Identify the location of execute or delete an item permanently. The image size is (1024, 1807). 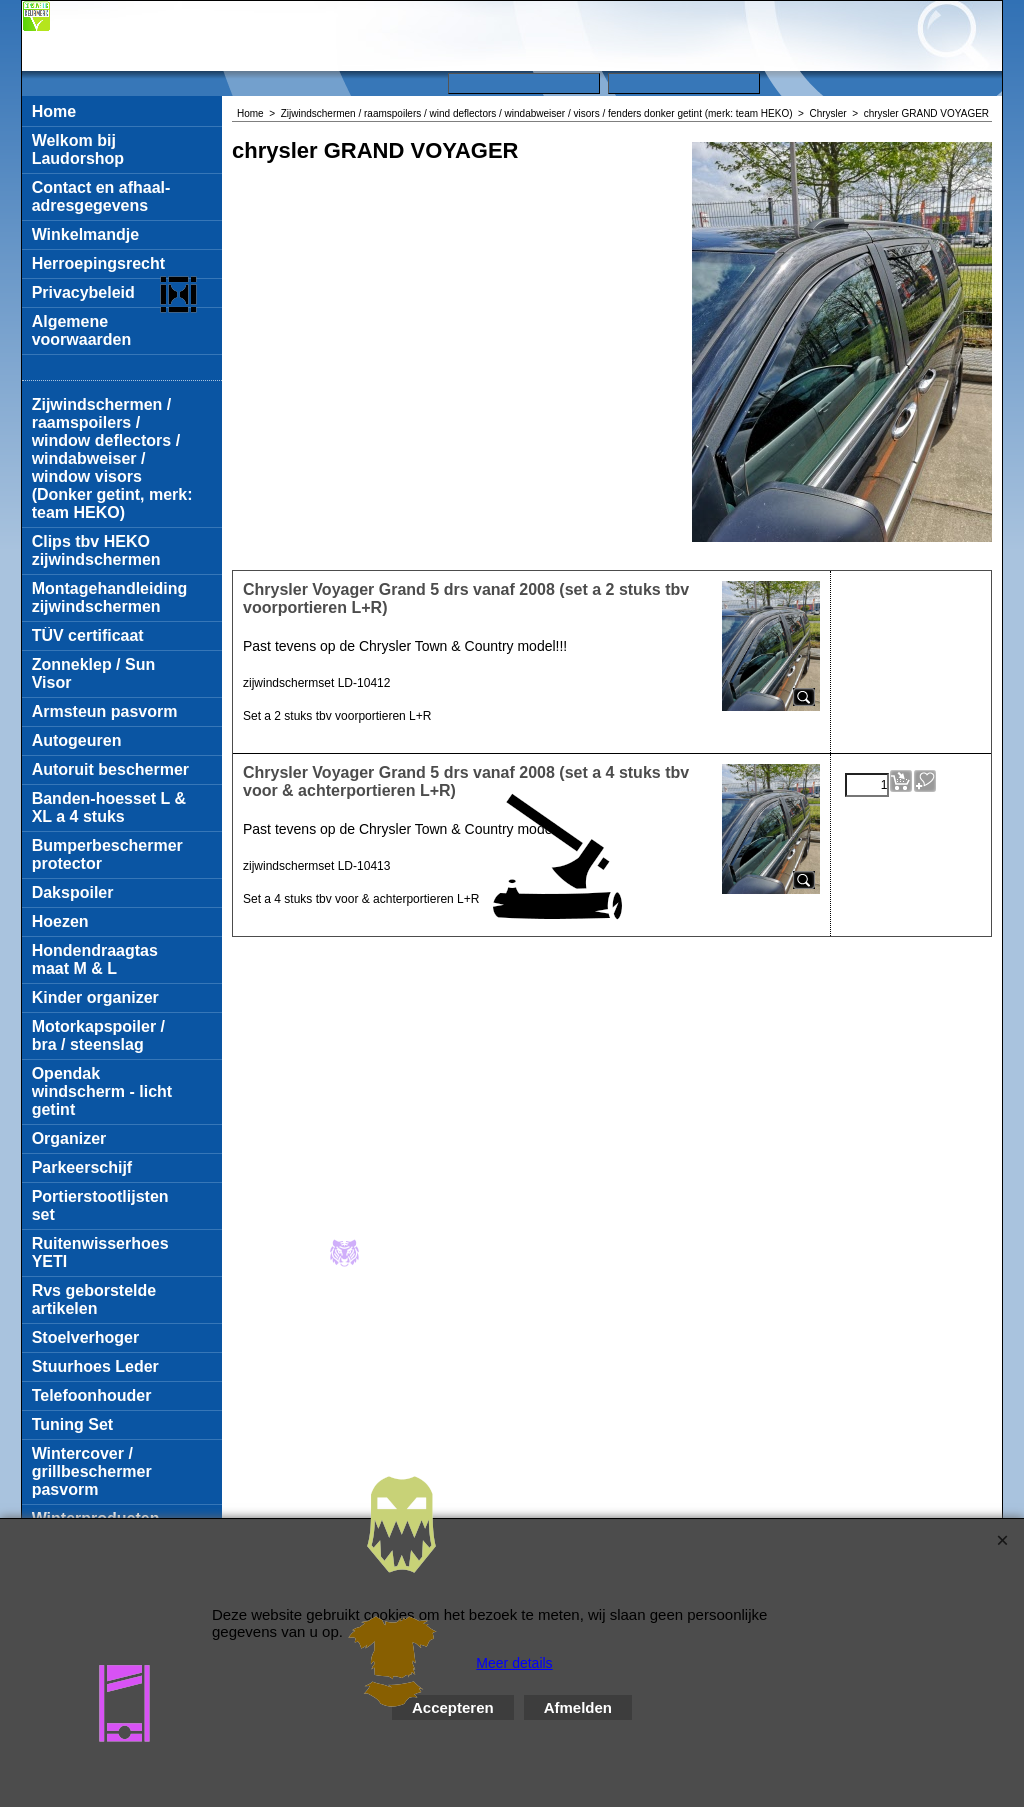
(123, 1703).